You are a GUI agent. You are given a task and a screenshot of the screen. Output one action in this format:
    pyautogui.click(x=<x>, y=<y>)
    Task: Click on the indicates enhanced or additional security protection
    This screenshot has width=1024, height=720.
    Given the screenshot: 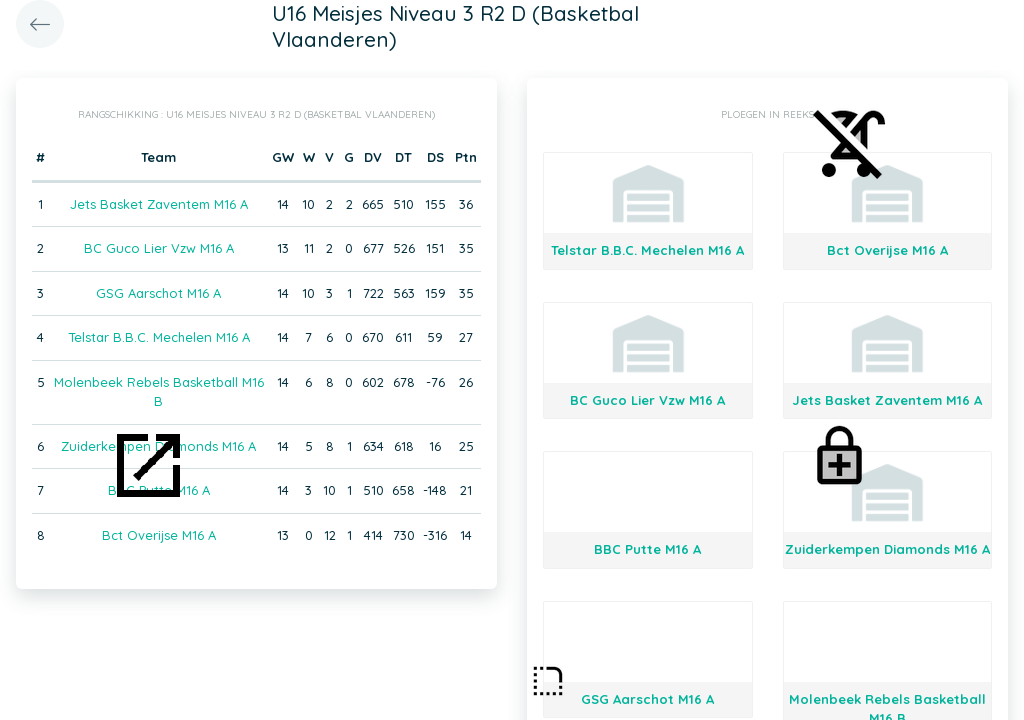 What is the action you would take?
    pyautogui.click(x=839, y=456)
    